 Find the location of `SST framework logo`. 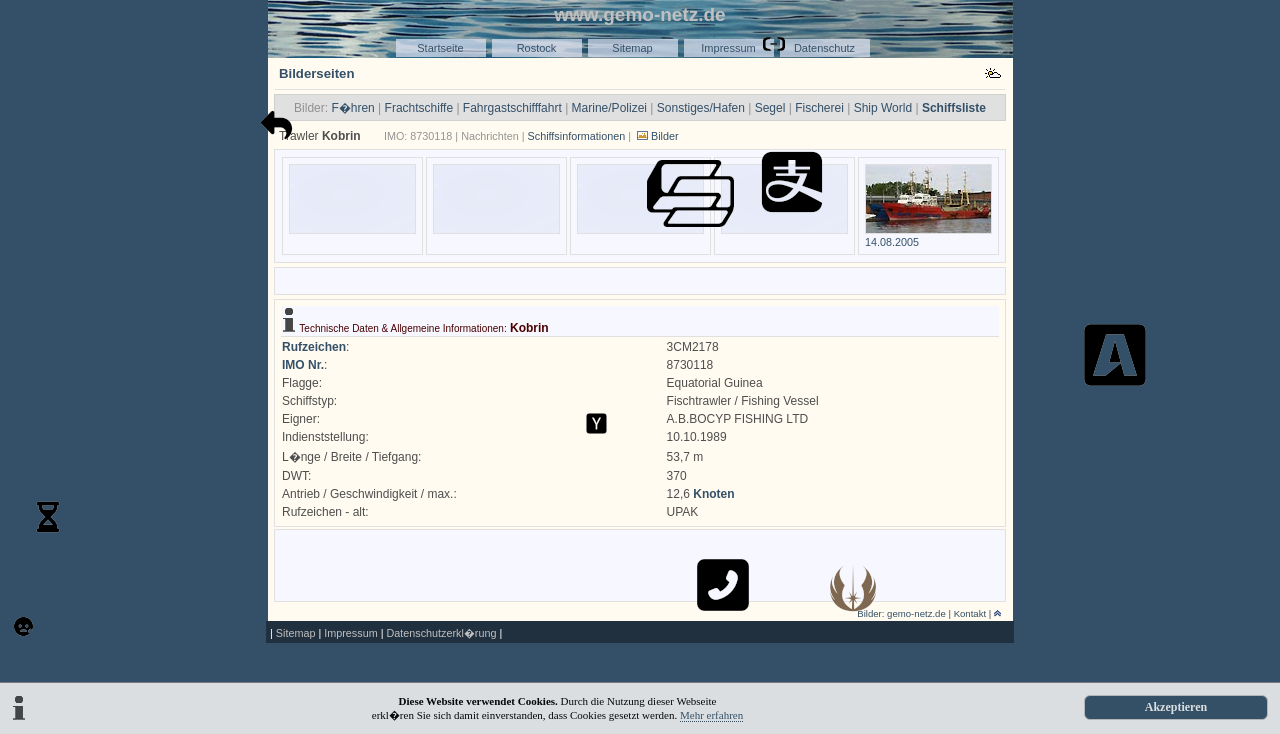

SST framework logo is located at coordinates (690, 193).